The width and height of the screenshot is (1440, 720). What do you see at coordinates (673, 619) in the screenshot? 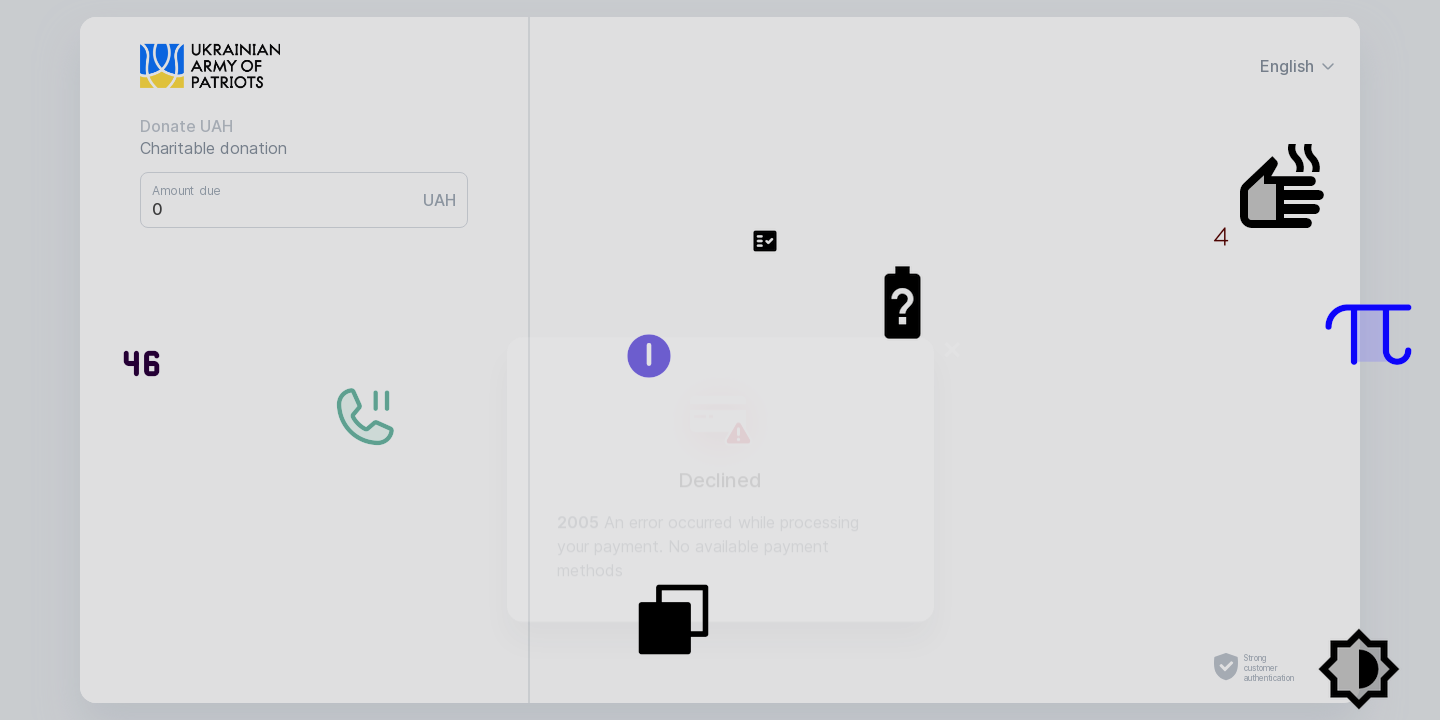
I see `copy to clipboard` at bounding box center [673, 619].